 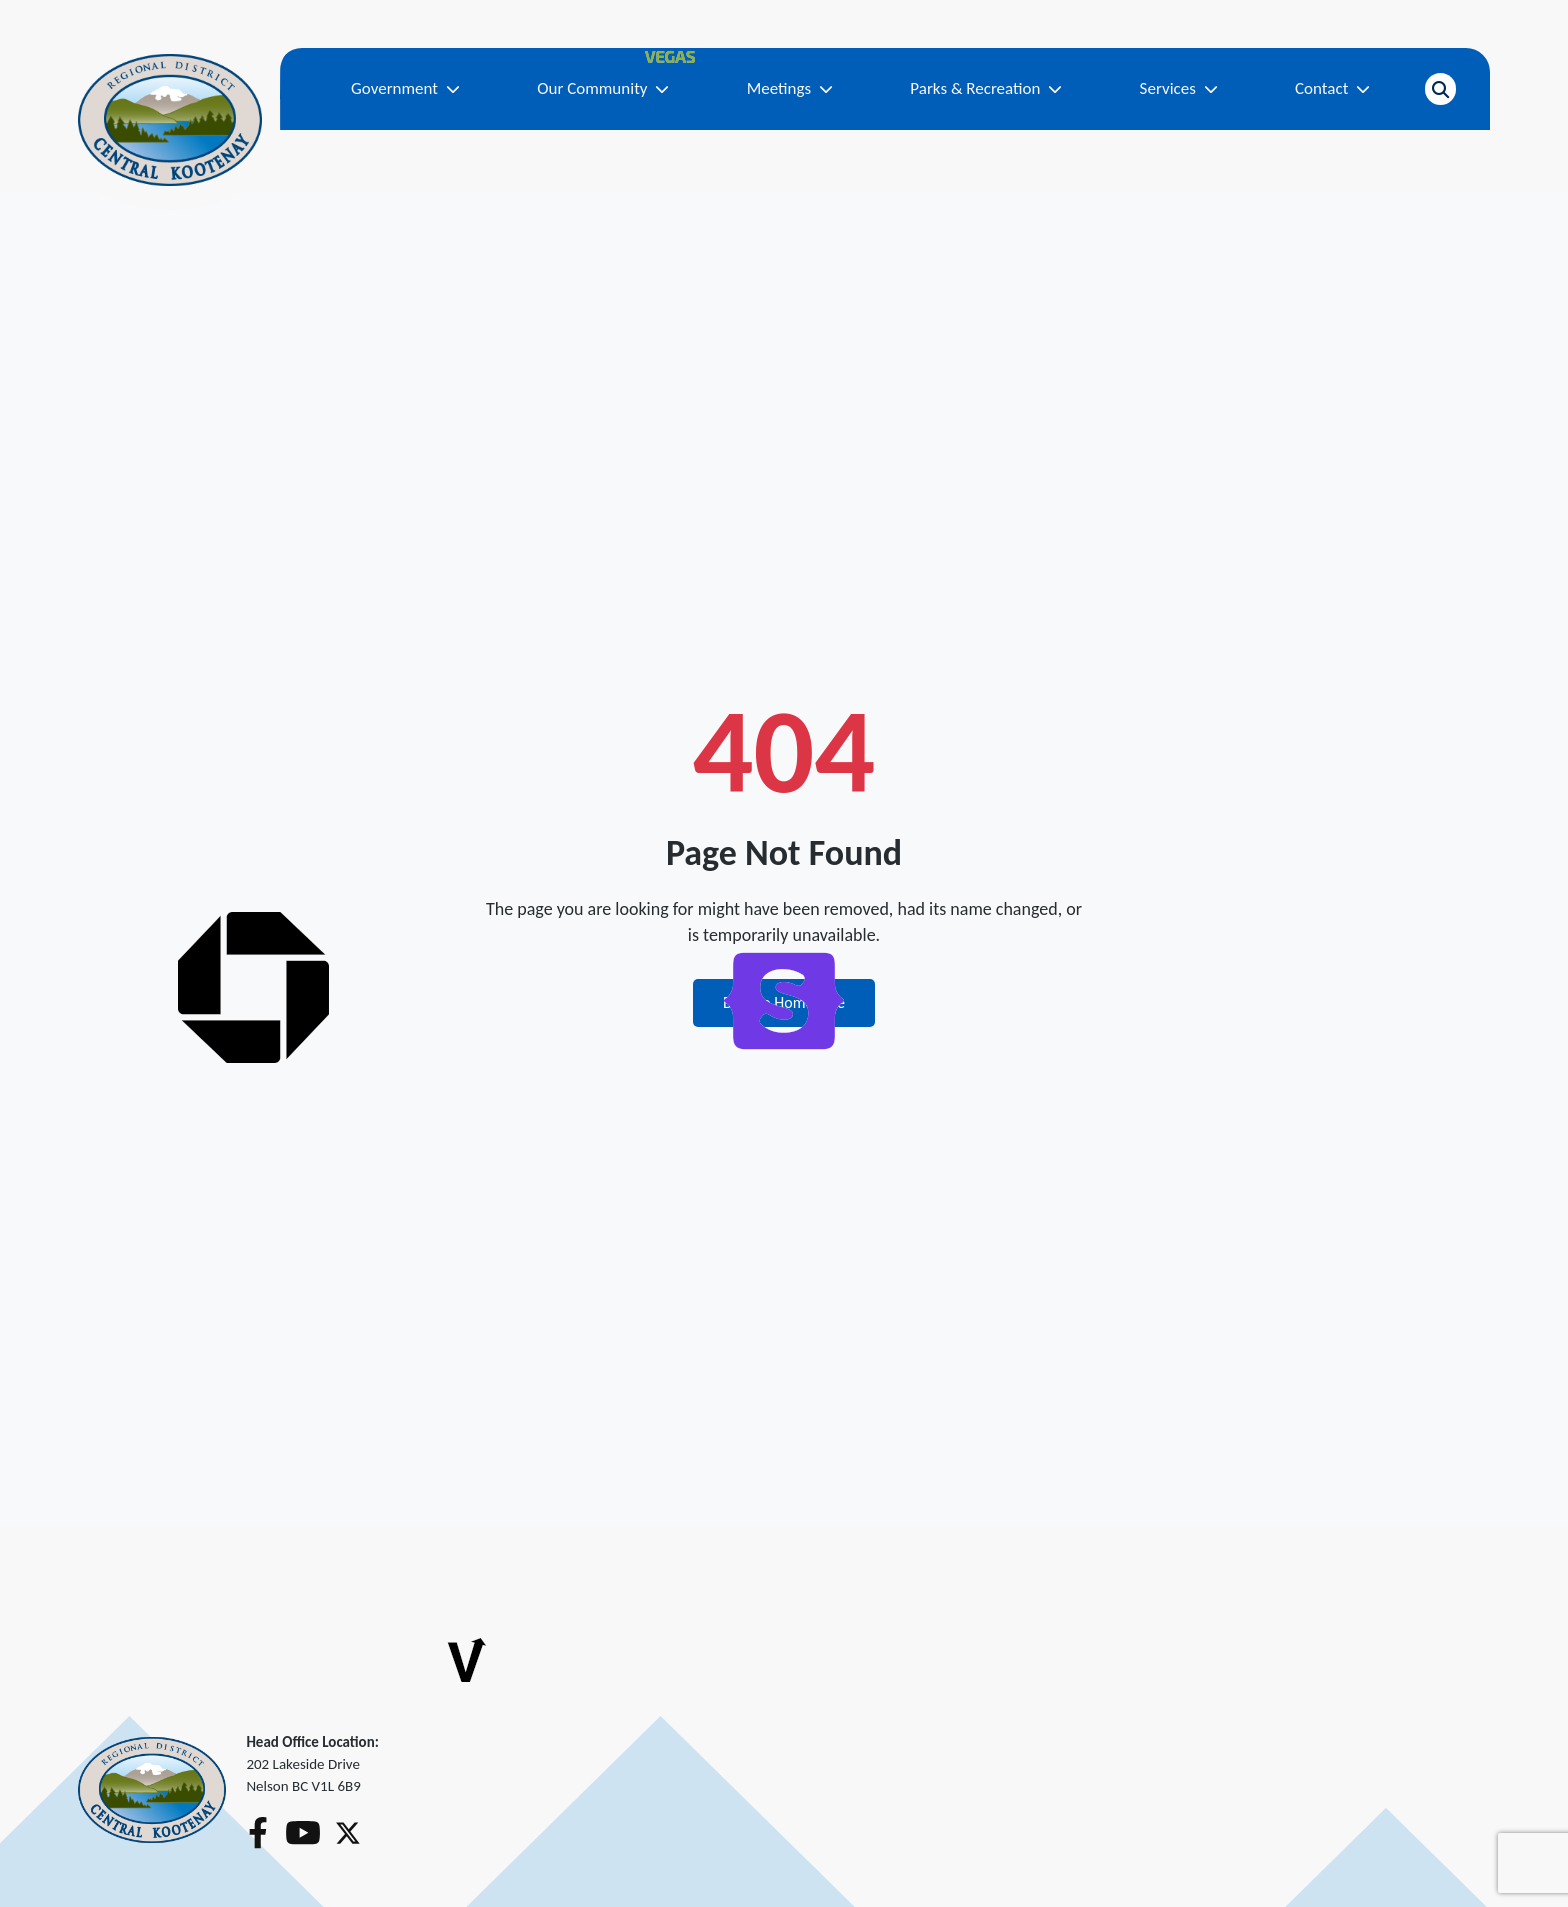 I want to click on statamic content management system logo, so click(x=784, y=1001).